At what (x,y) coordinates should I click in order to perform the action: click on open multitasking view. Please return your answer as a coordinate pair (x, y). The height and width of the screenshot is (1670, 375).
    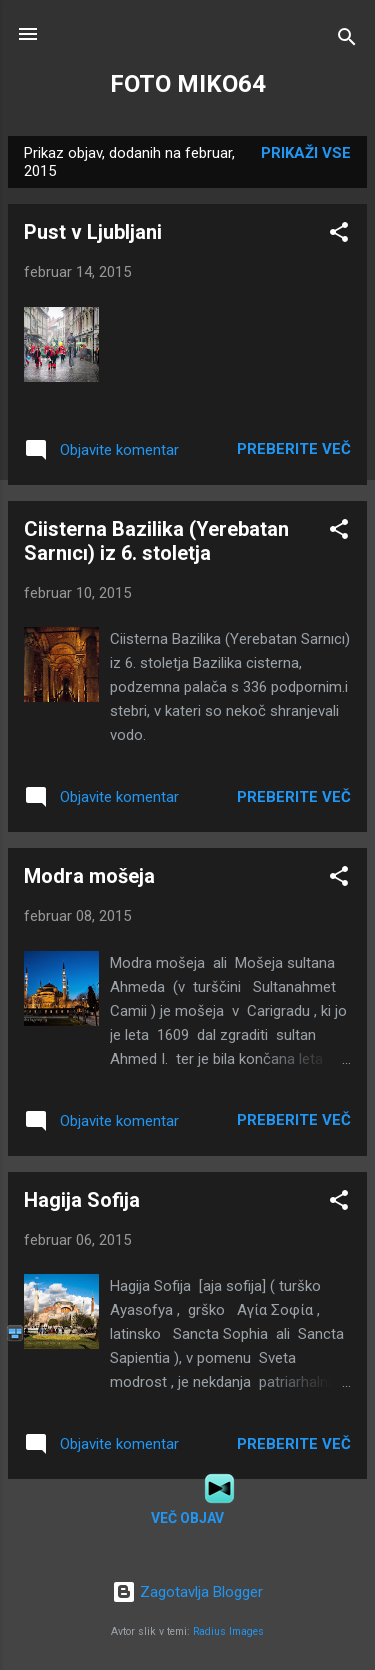
    Looking at the image, I should click on (15, 1333).